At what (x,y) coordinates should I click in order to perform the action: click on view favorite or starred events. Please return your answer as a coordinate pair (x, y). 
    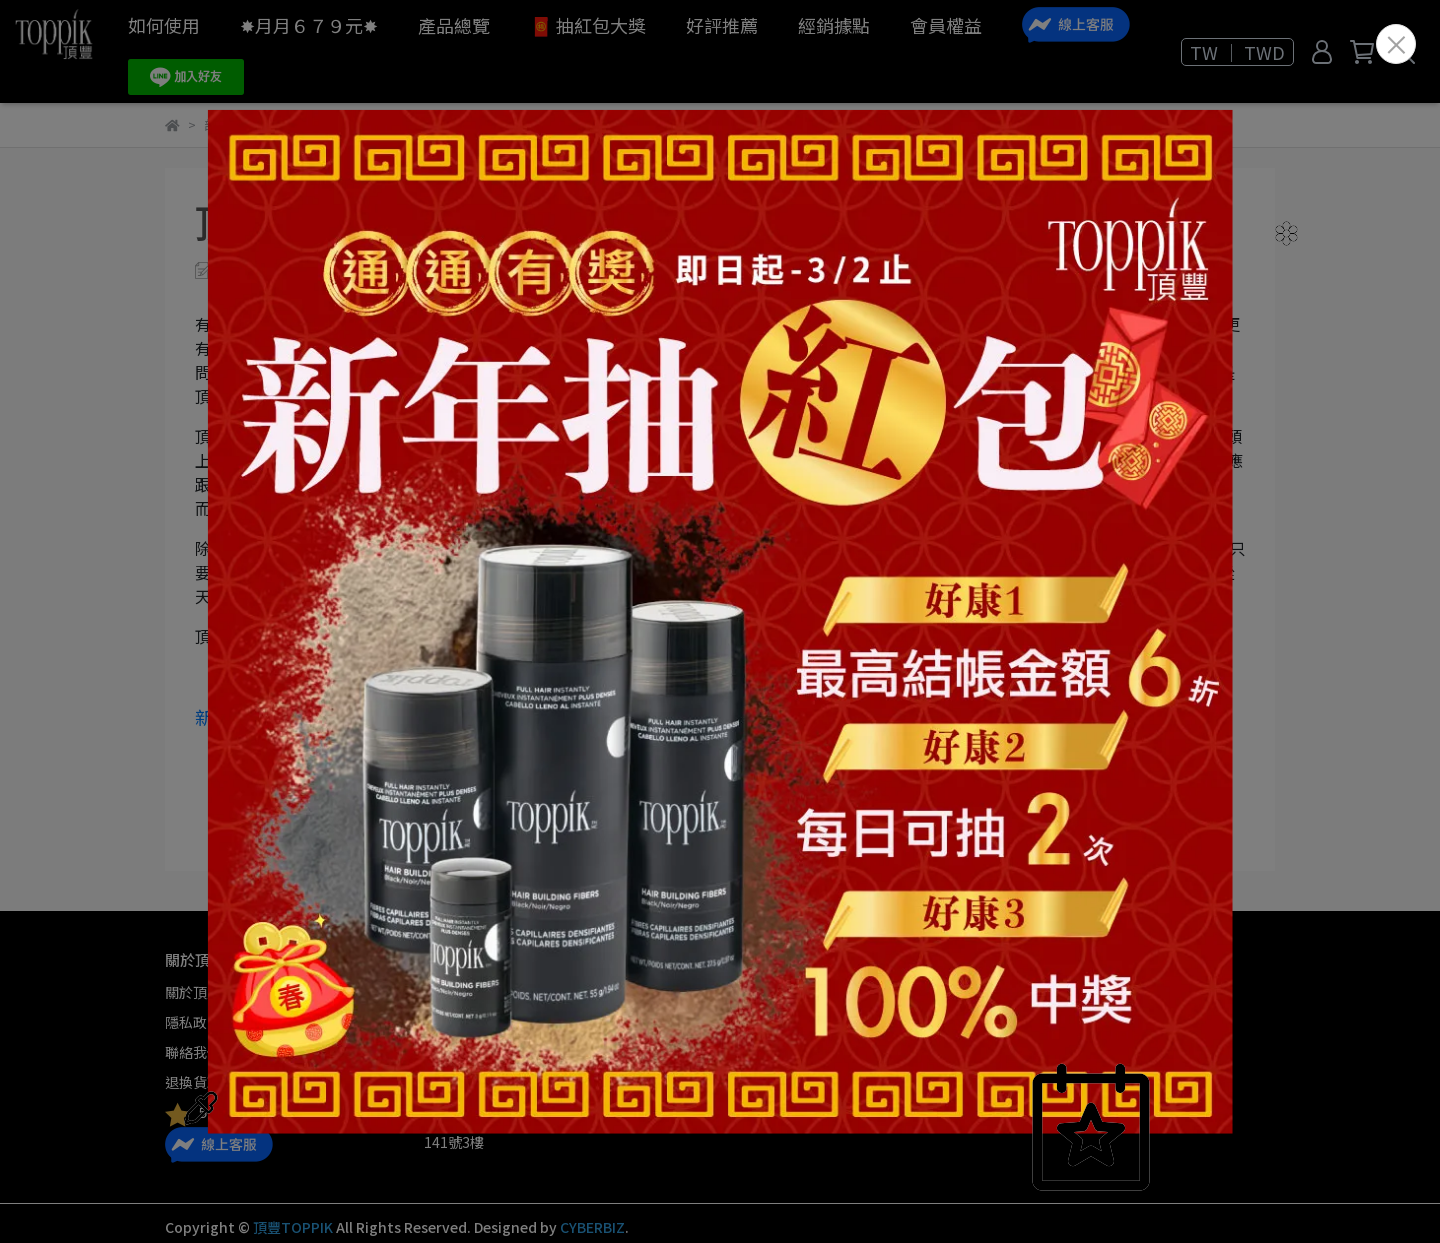
    Looking at the image, I should click on (1091, 1132).